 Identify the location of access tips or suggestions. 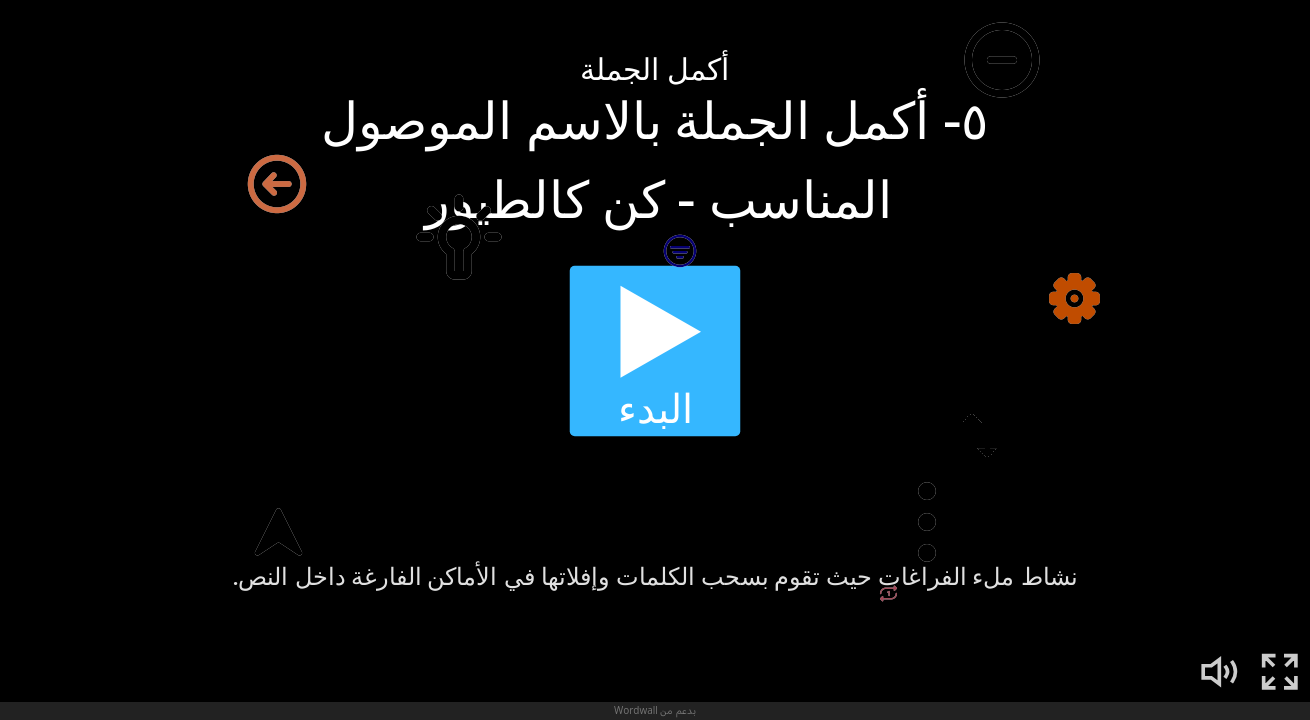
(459, 237).